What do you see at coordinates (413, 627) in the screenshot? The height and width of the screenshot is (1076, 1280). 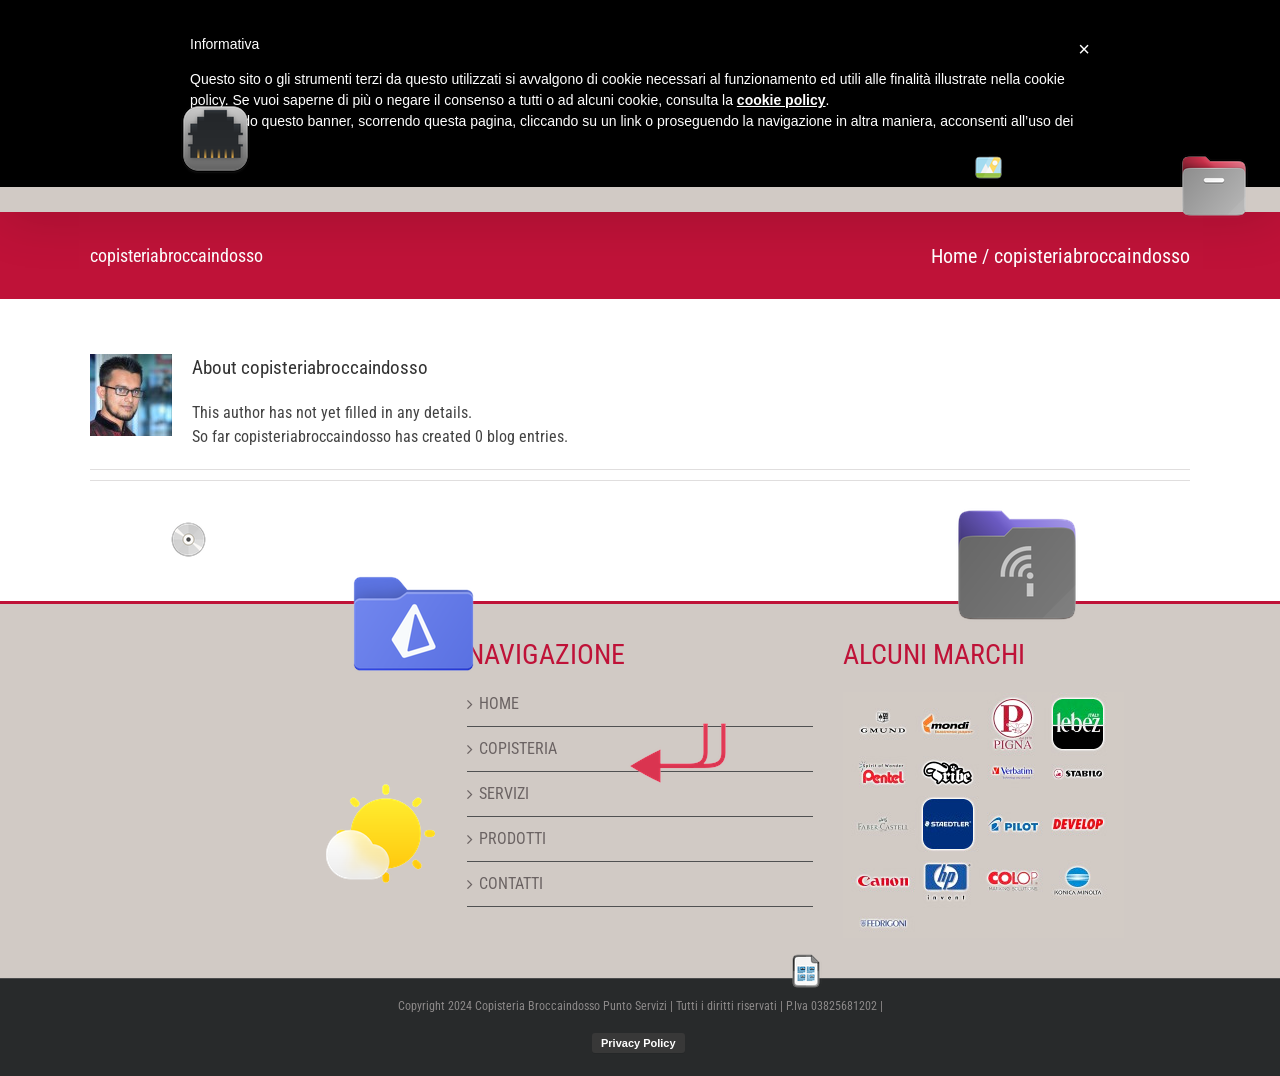 I see `open folder containing Prisma project files` at bounding box center [413, 627].